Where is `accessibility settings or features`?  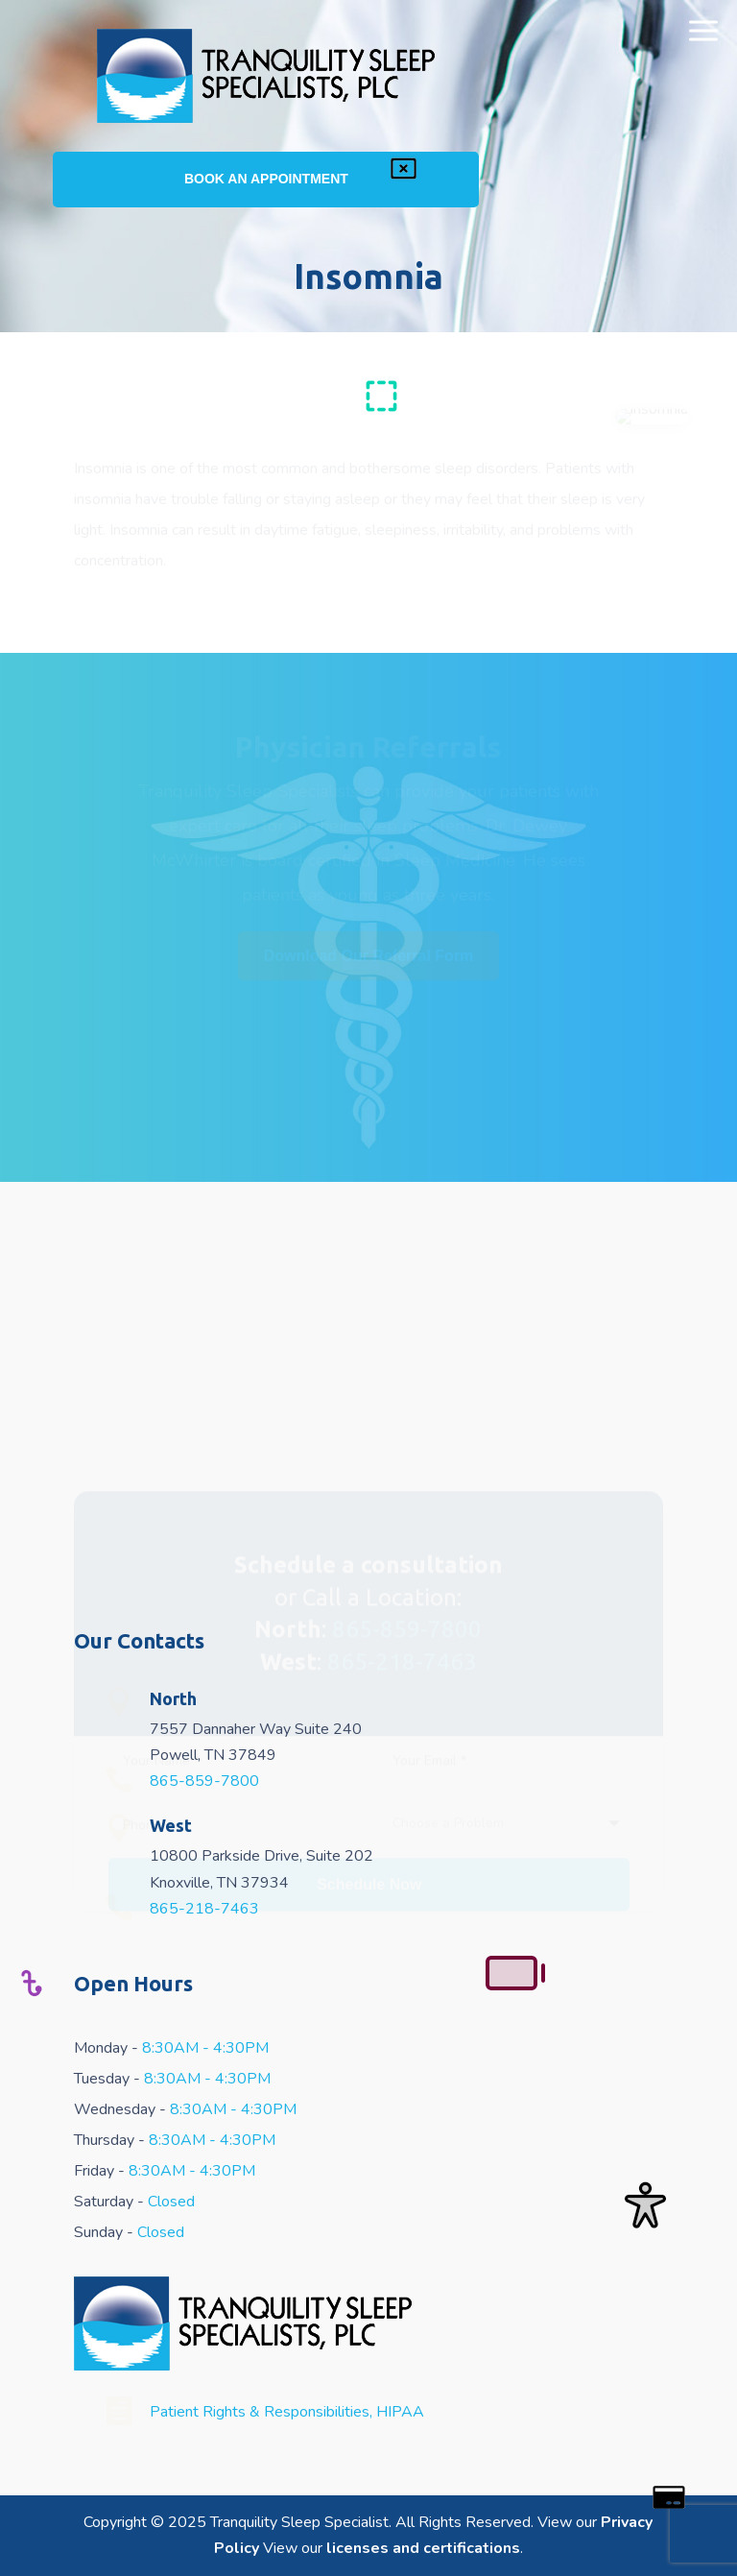 accessibility settings or features is located at coordinates (645, 2205).